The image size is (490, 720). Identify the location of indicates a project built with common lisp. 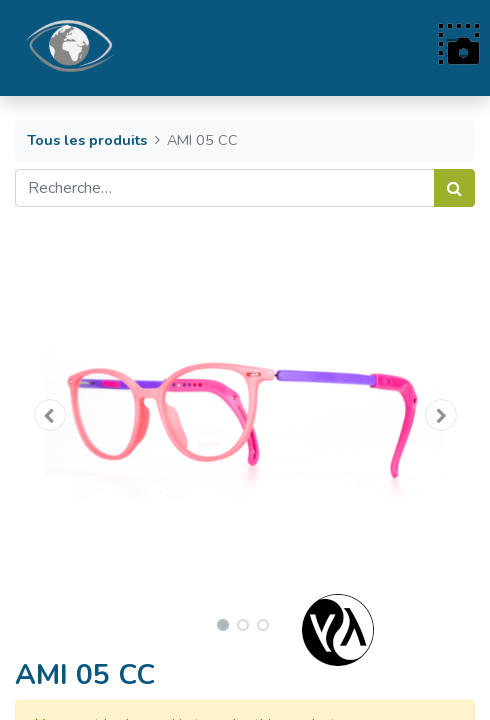
(338, 630).